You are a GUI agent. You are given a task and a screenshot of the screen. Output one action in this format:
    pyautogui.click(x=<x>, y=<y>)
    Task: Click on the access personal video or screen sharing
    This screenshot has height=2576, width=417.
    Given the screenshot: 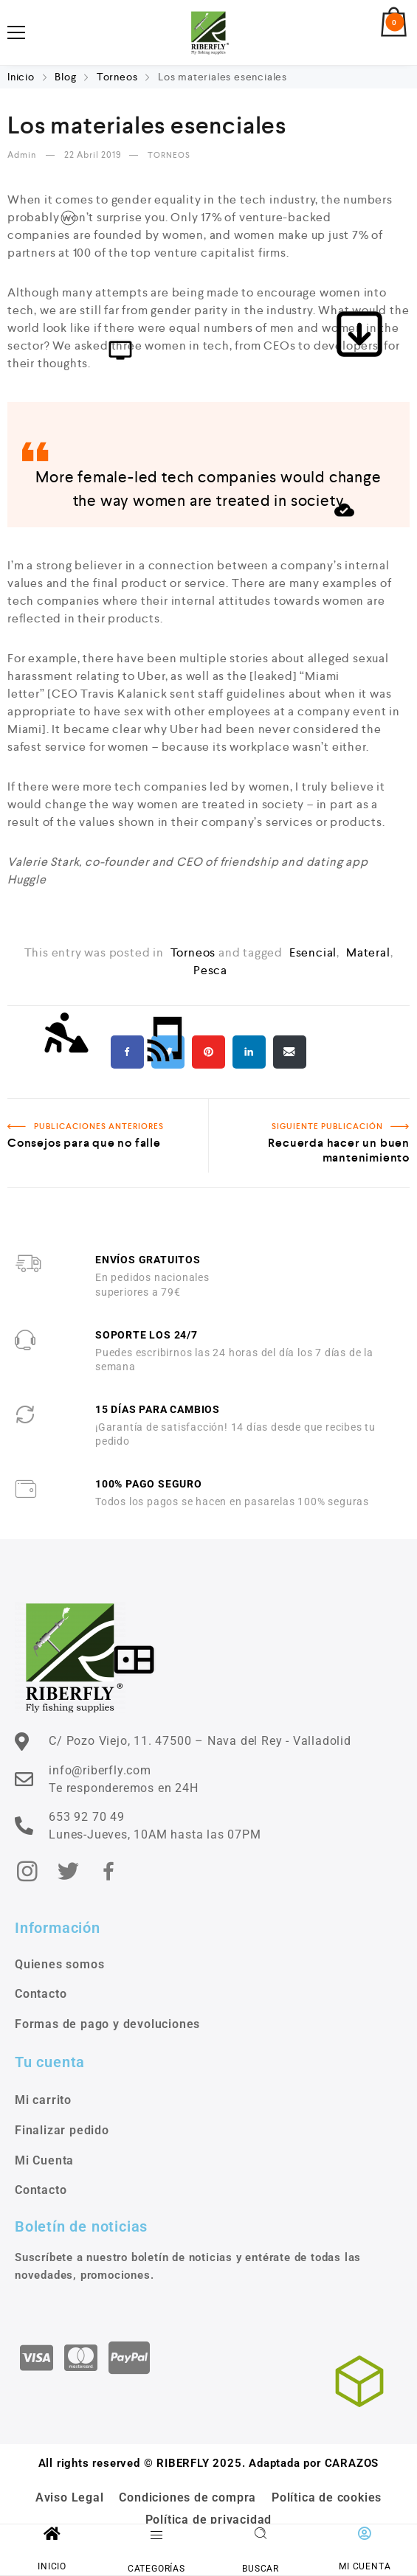 What is the action you would take?
    pyautogui.click(x=120, y=350)
    